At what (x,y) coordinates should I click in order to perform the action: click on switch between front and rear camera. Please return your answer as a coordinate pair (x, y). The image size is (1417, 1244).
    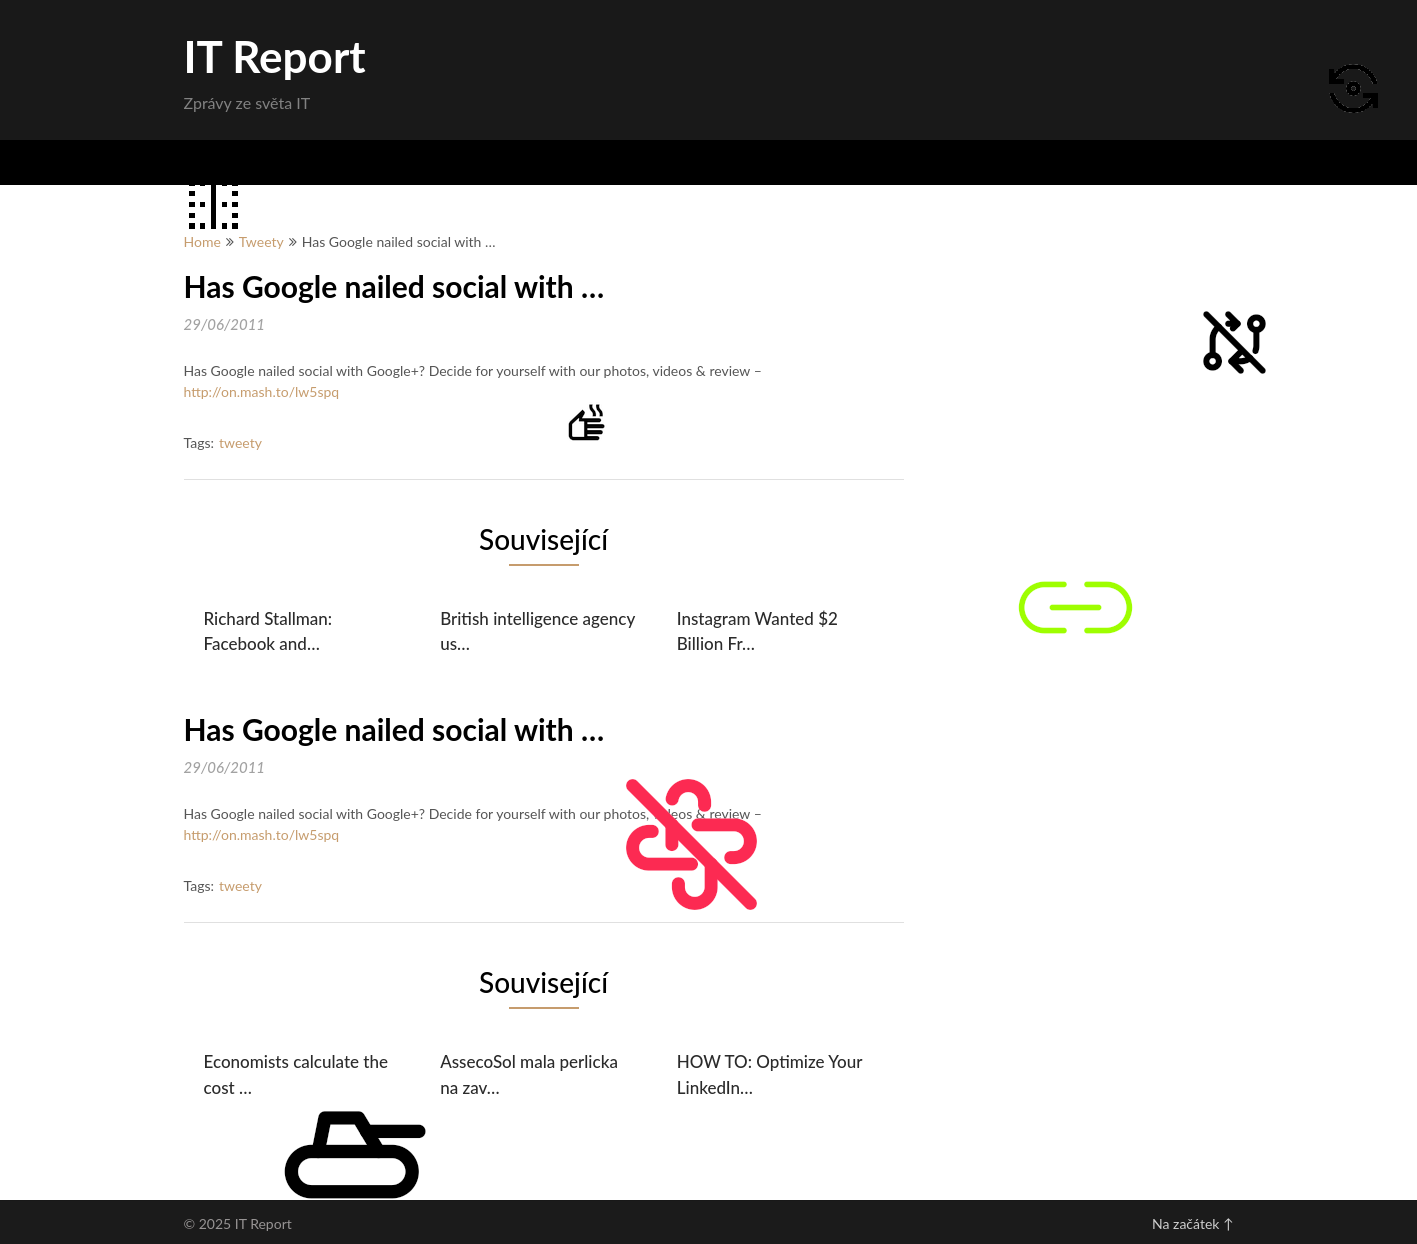
    Looking at the image, I should click on (1353, 88).